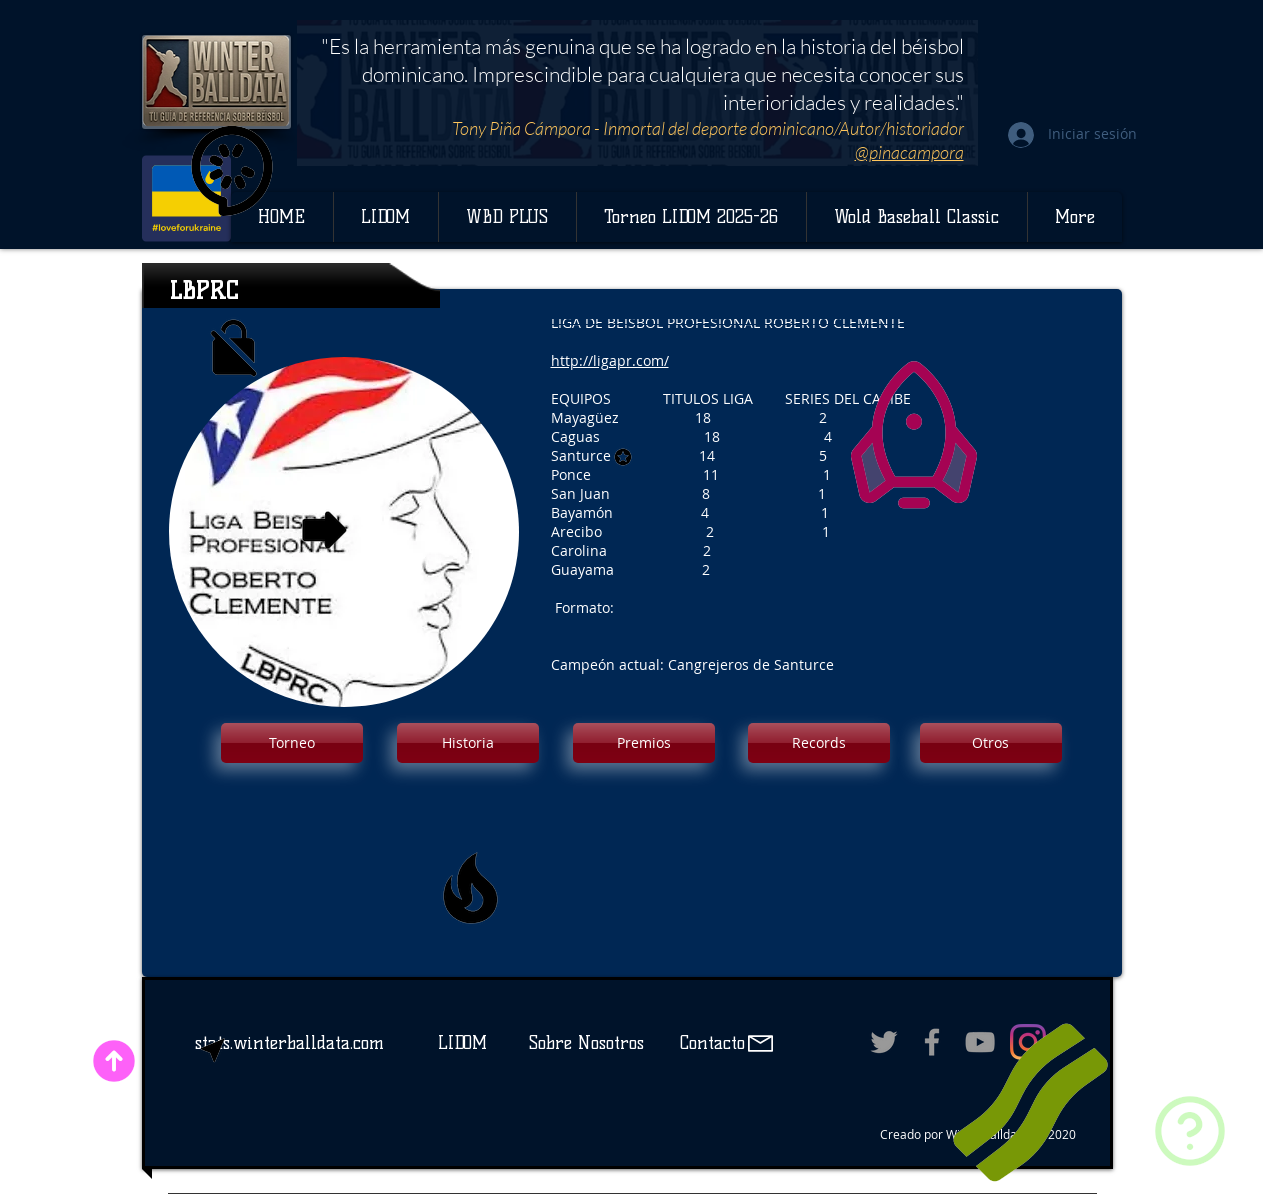 The image size is (1263, 1198). What do you see at coordinates (213, 1050) in the screenshot?
I see `access navigation or directions to current location` at bounding box center [213, 1050].